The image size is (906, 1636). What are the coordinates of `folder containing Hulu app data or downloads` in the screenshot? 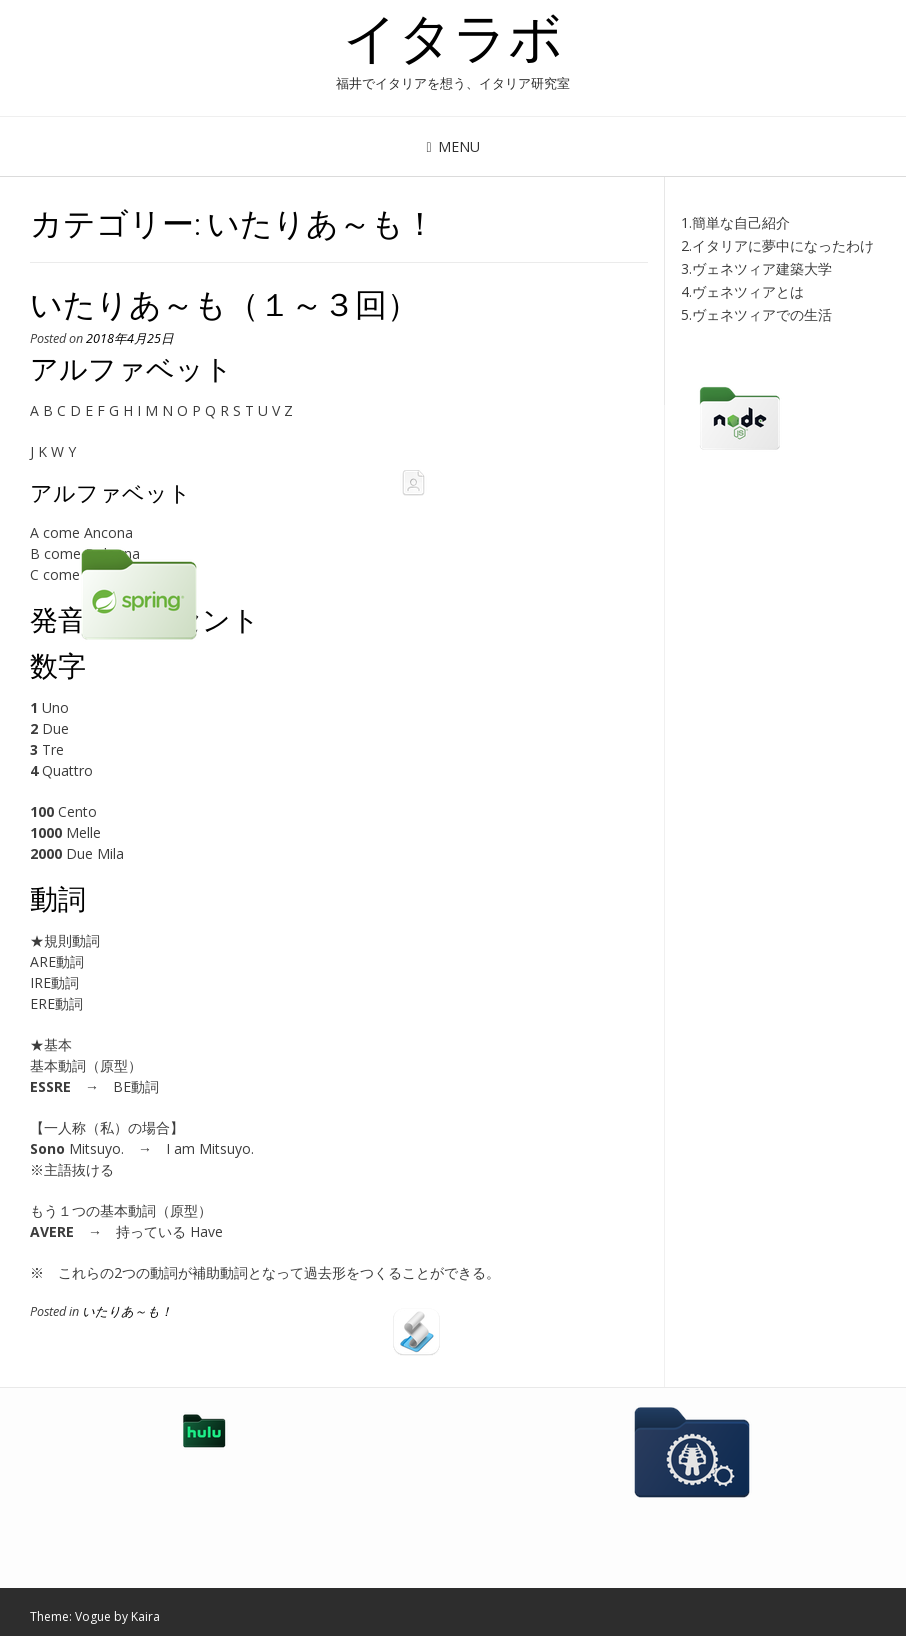 It's located at (204, 1432).